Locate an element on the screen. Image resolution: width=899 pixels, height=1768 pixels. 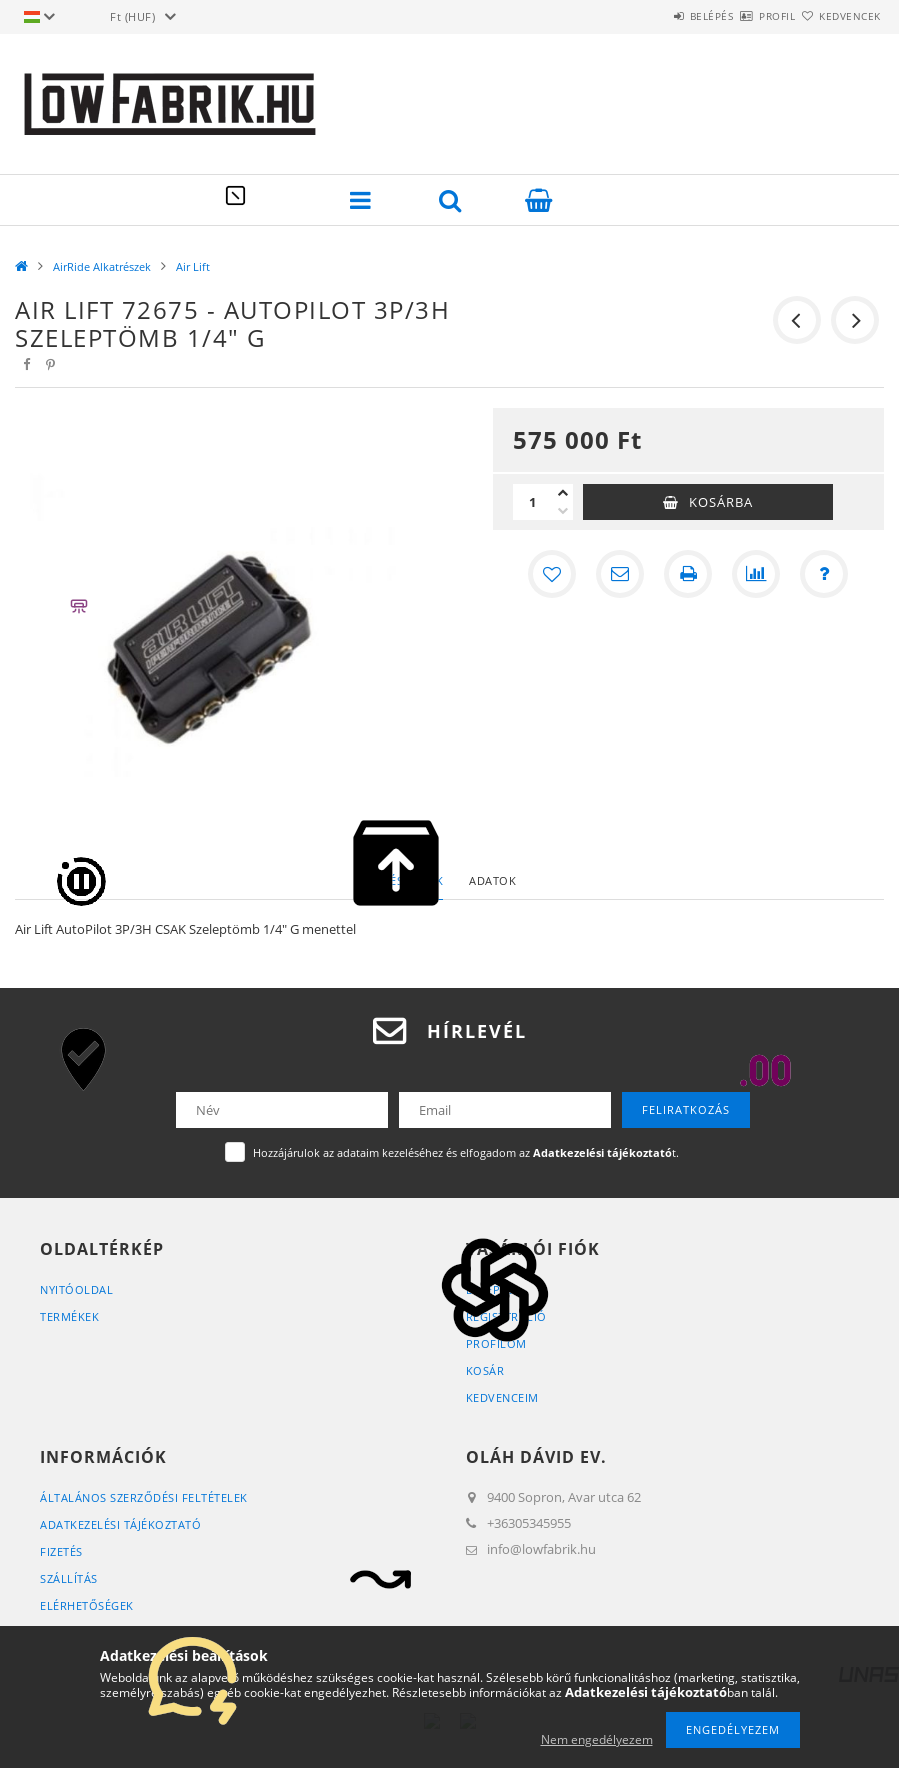
confirm or select a location is located at coordinates (83, 1059).